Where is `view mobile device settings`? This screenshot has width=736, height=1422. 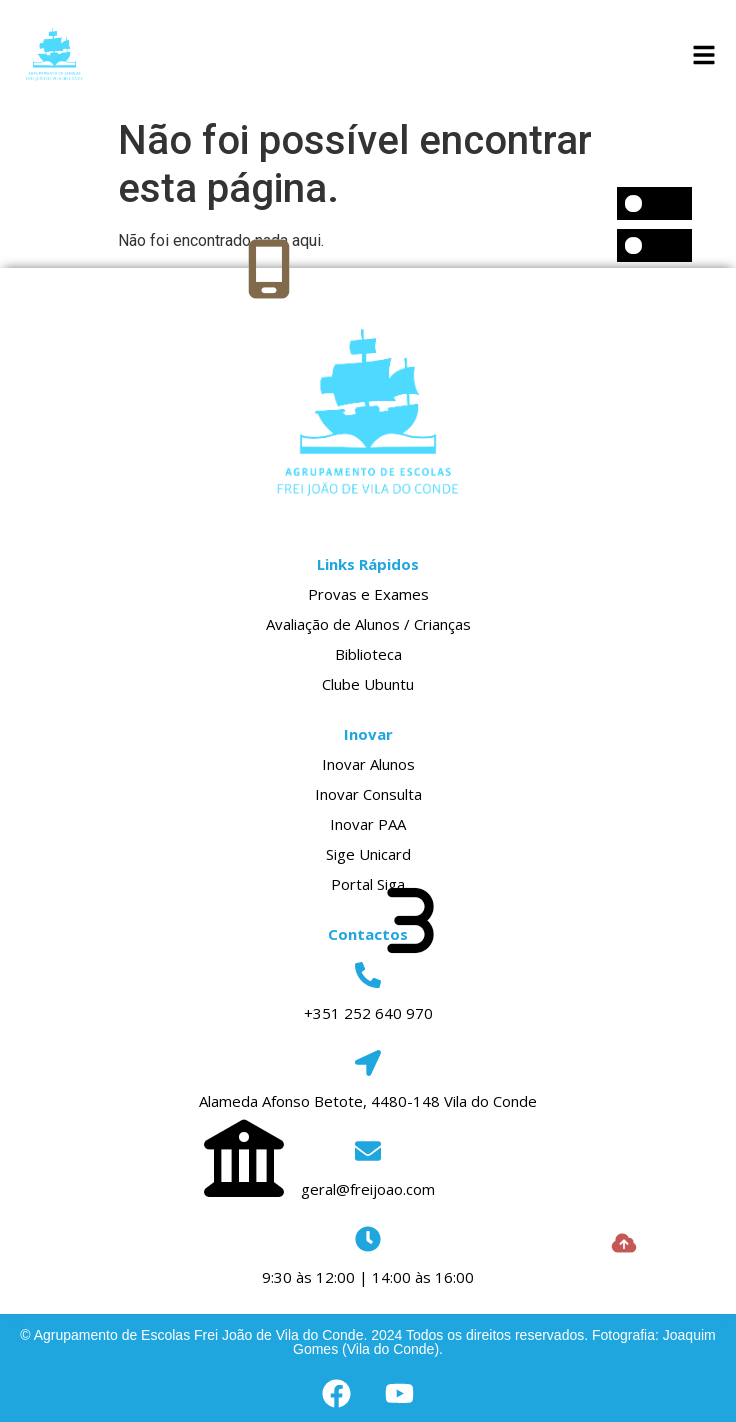
view mobile device settings is located at coordinates (269, 269).